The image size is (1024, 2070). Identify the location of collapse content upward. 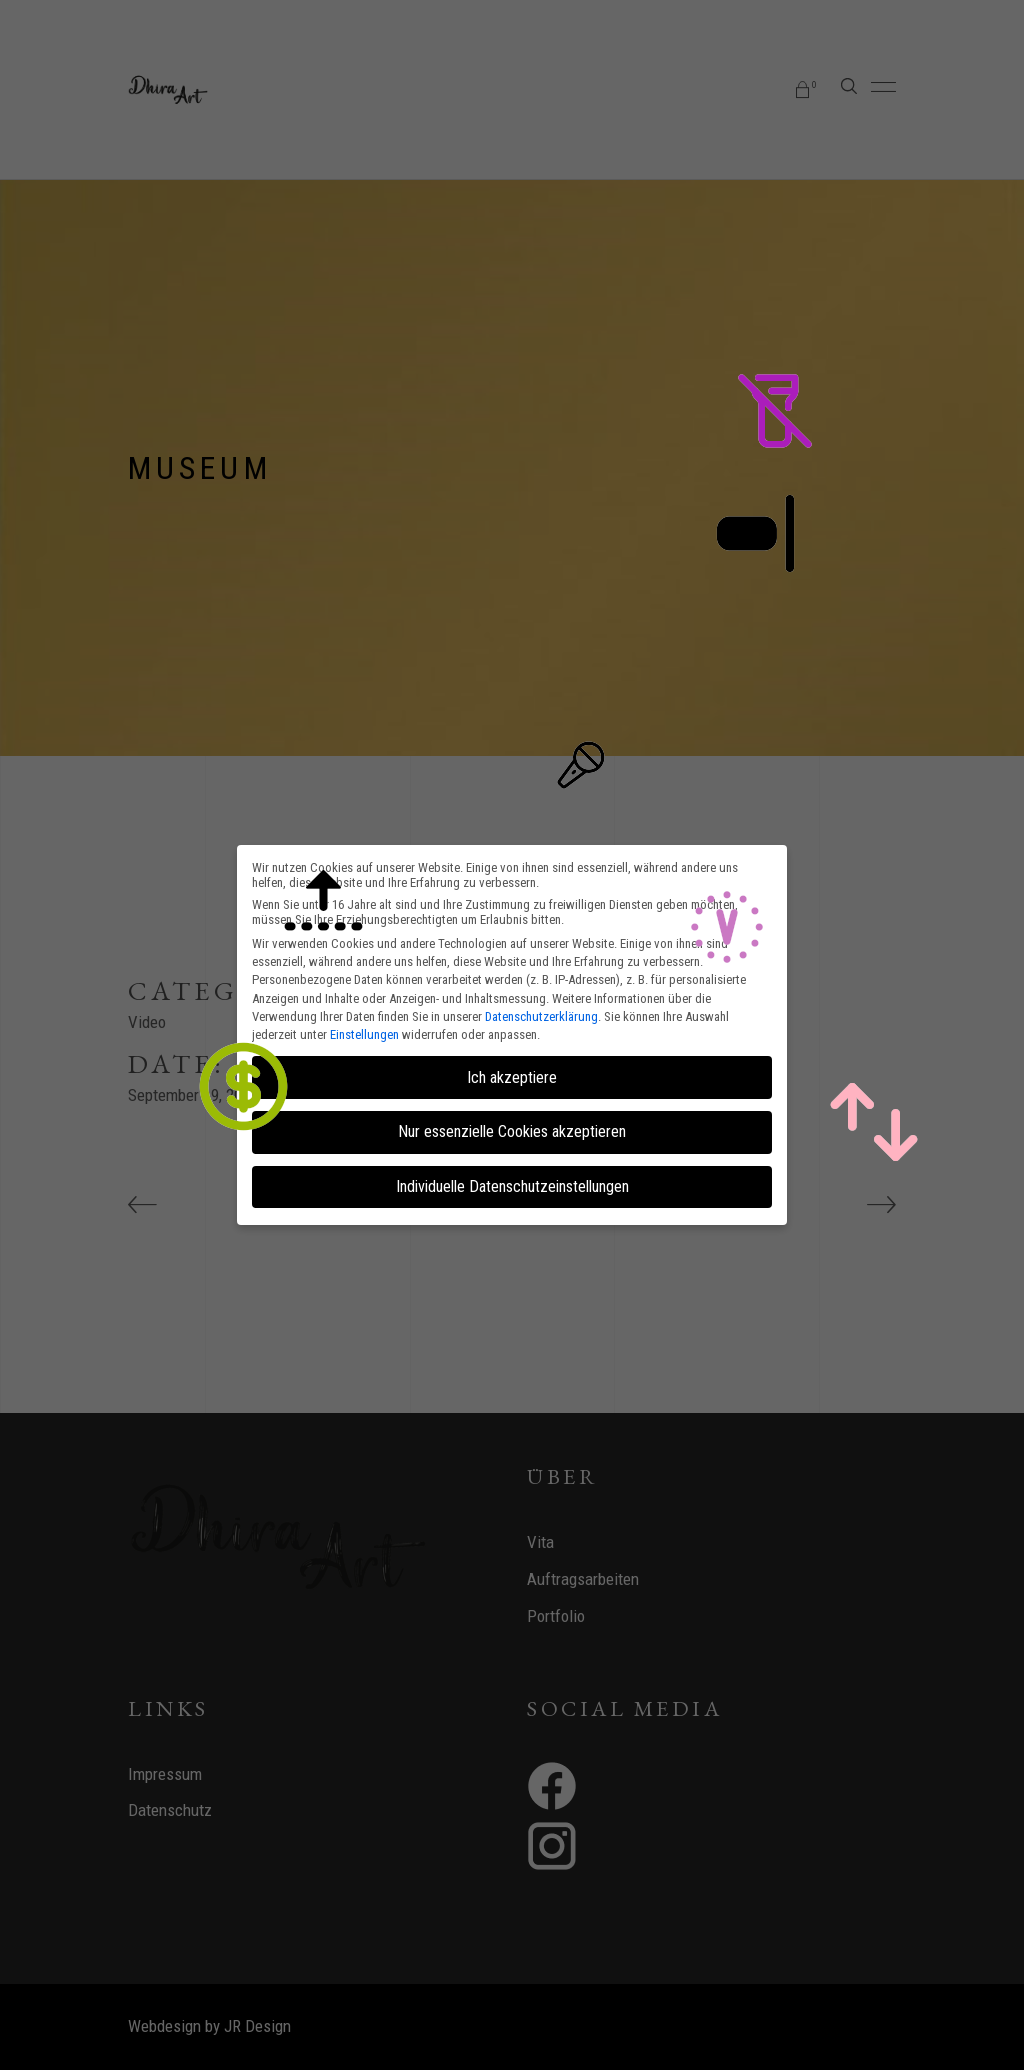
(323, 905).